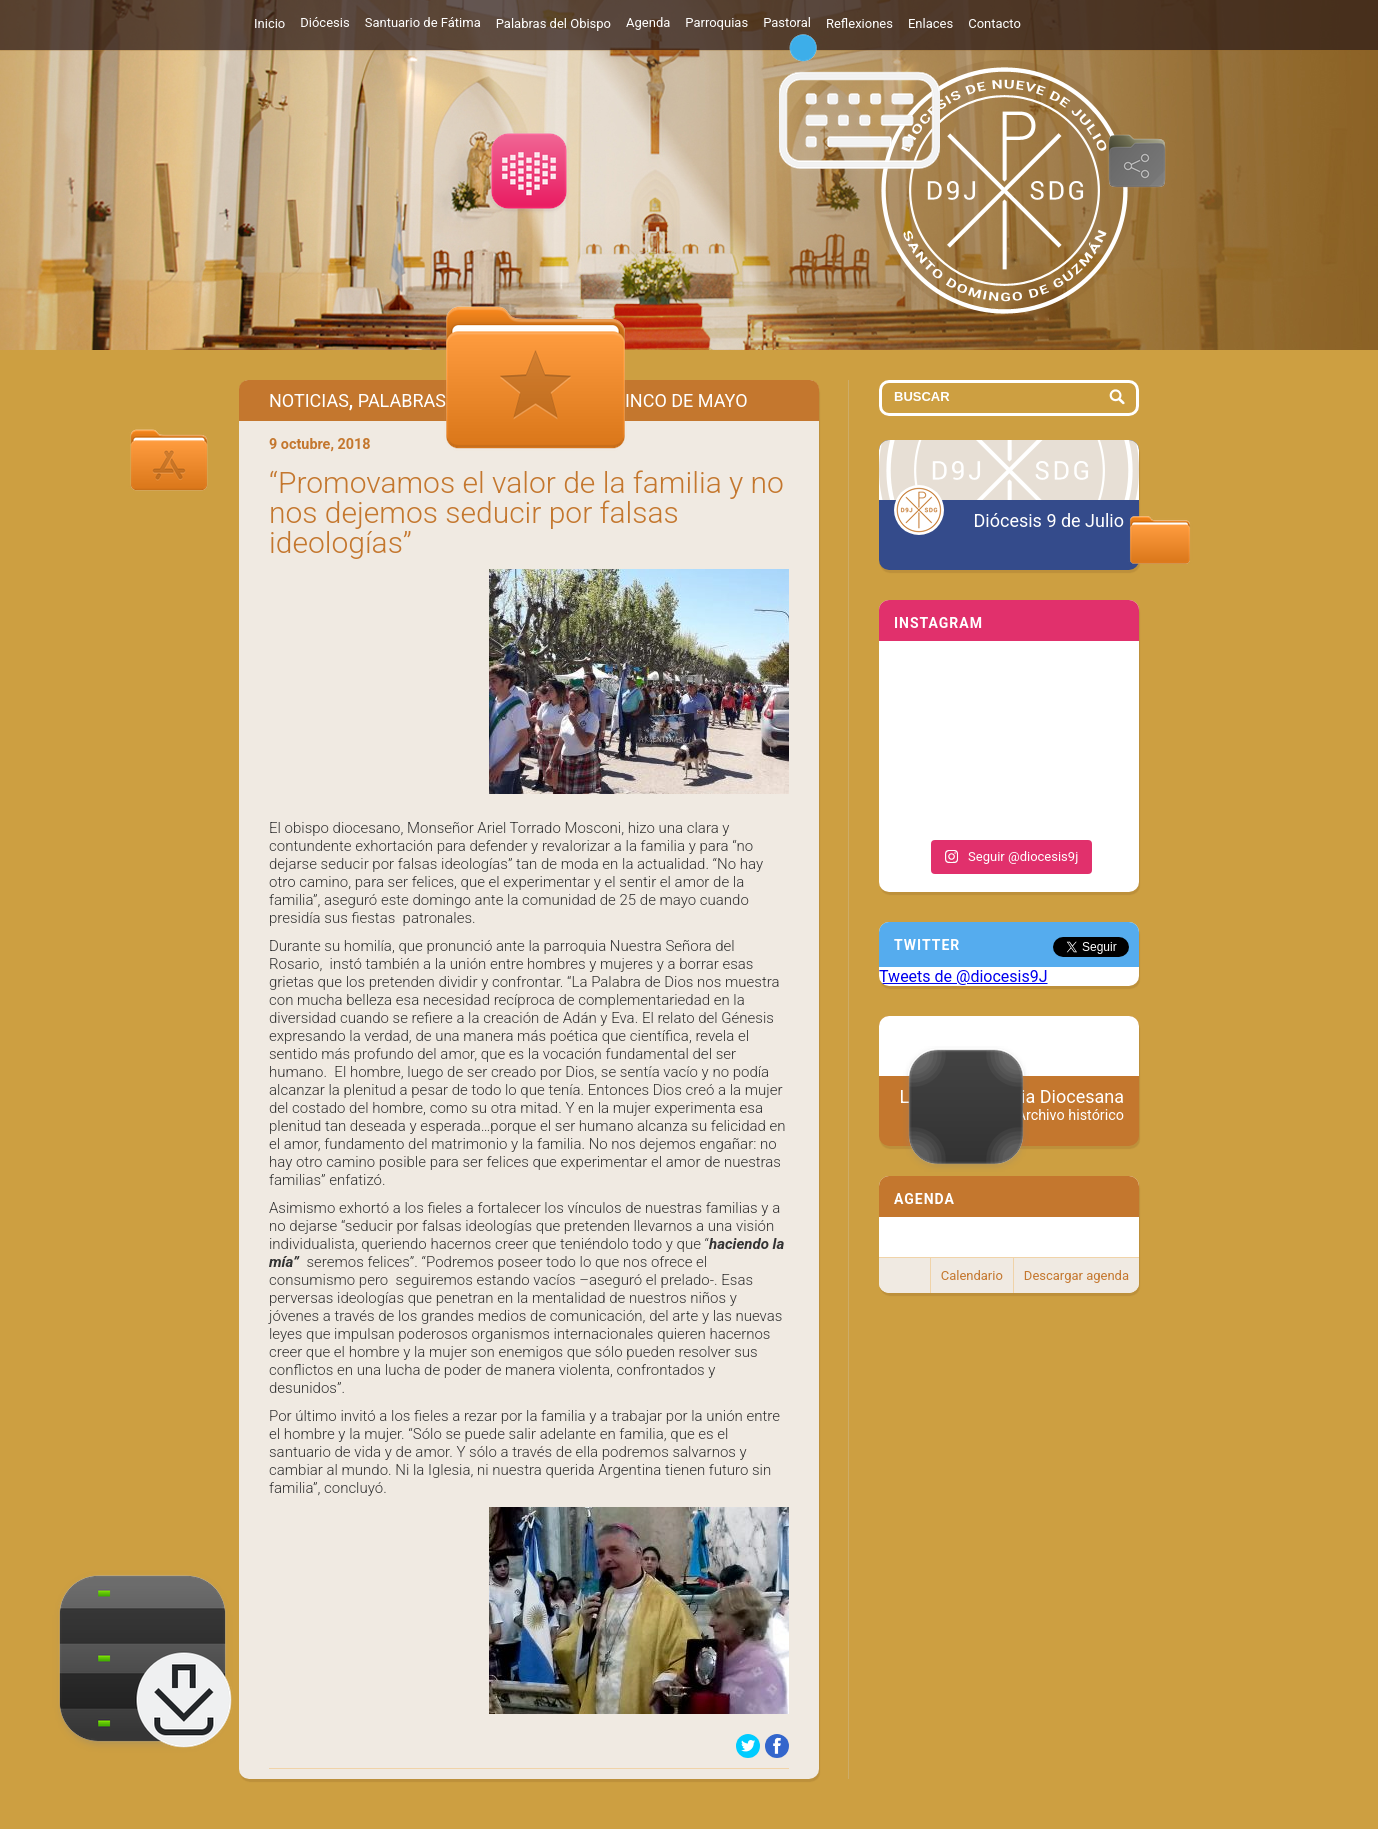  Describe the element at coordinates (1137, 161) in the screenshot. I see `access your public shared folder` at that location.